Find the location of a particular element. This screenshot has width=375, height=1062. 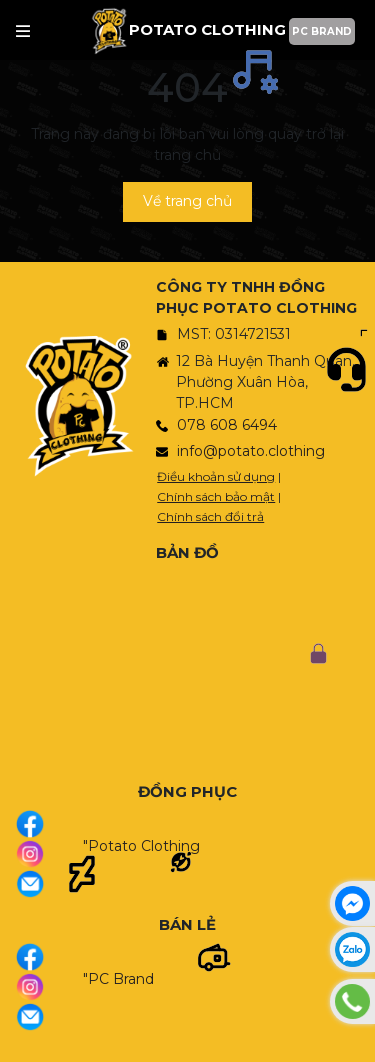

visit deviantart profile or page is located at coordinates (82, 874).